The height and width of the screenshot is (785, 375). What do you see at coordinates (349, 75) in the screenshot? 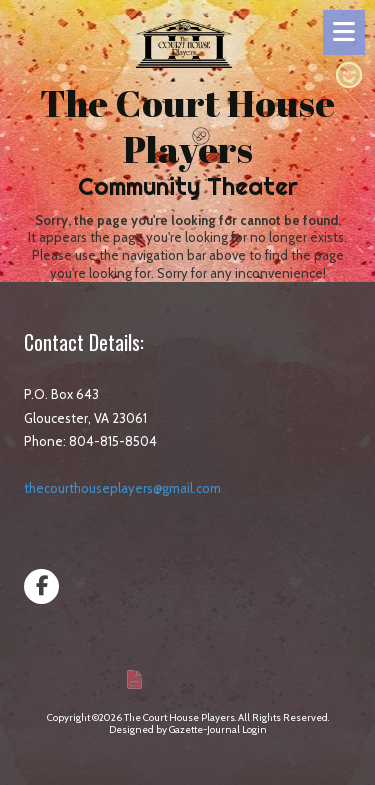
I see `insert a winking emoji or emoticon` at bounding box center [349, 75].